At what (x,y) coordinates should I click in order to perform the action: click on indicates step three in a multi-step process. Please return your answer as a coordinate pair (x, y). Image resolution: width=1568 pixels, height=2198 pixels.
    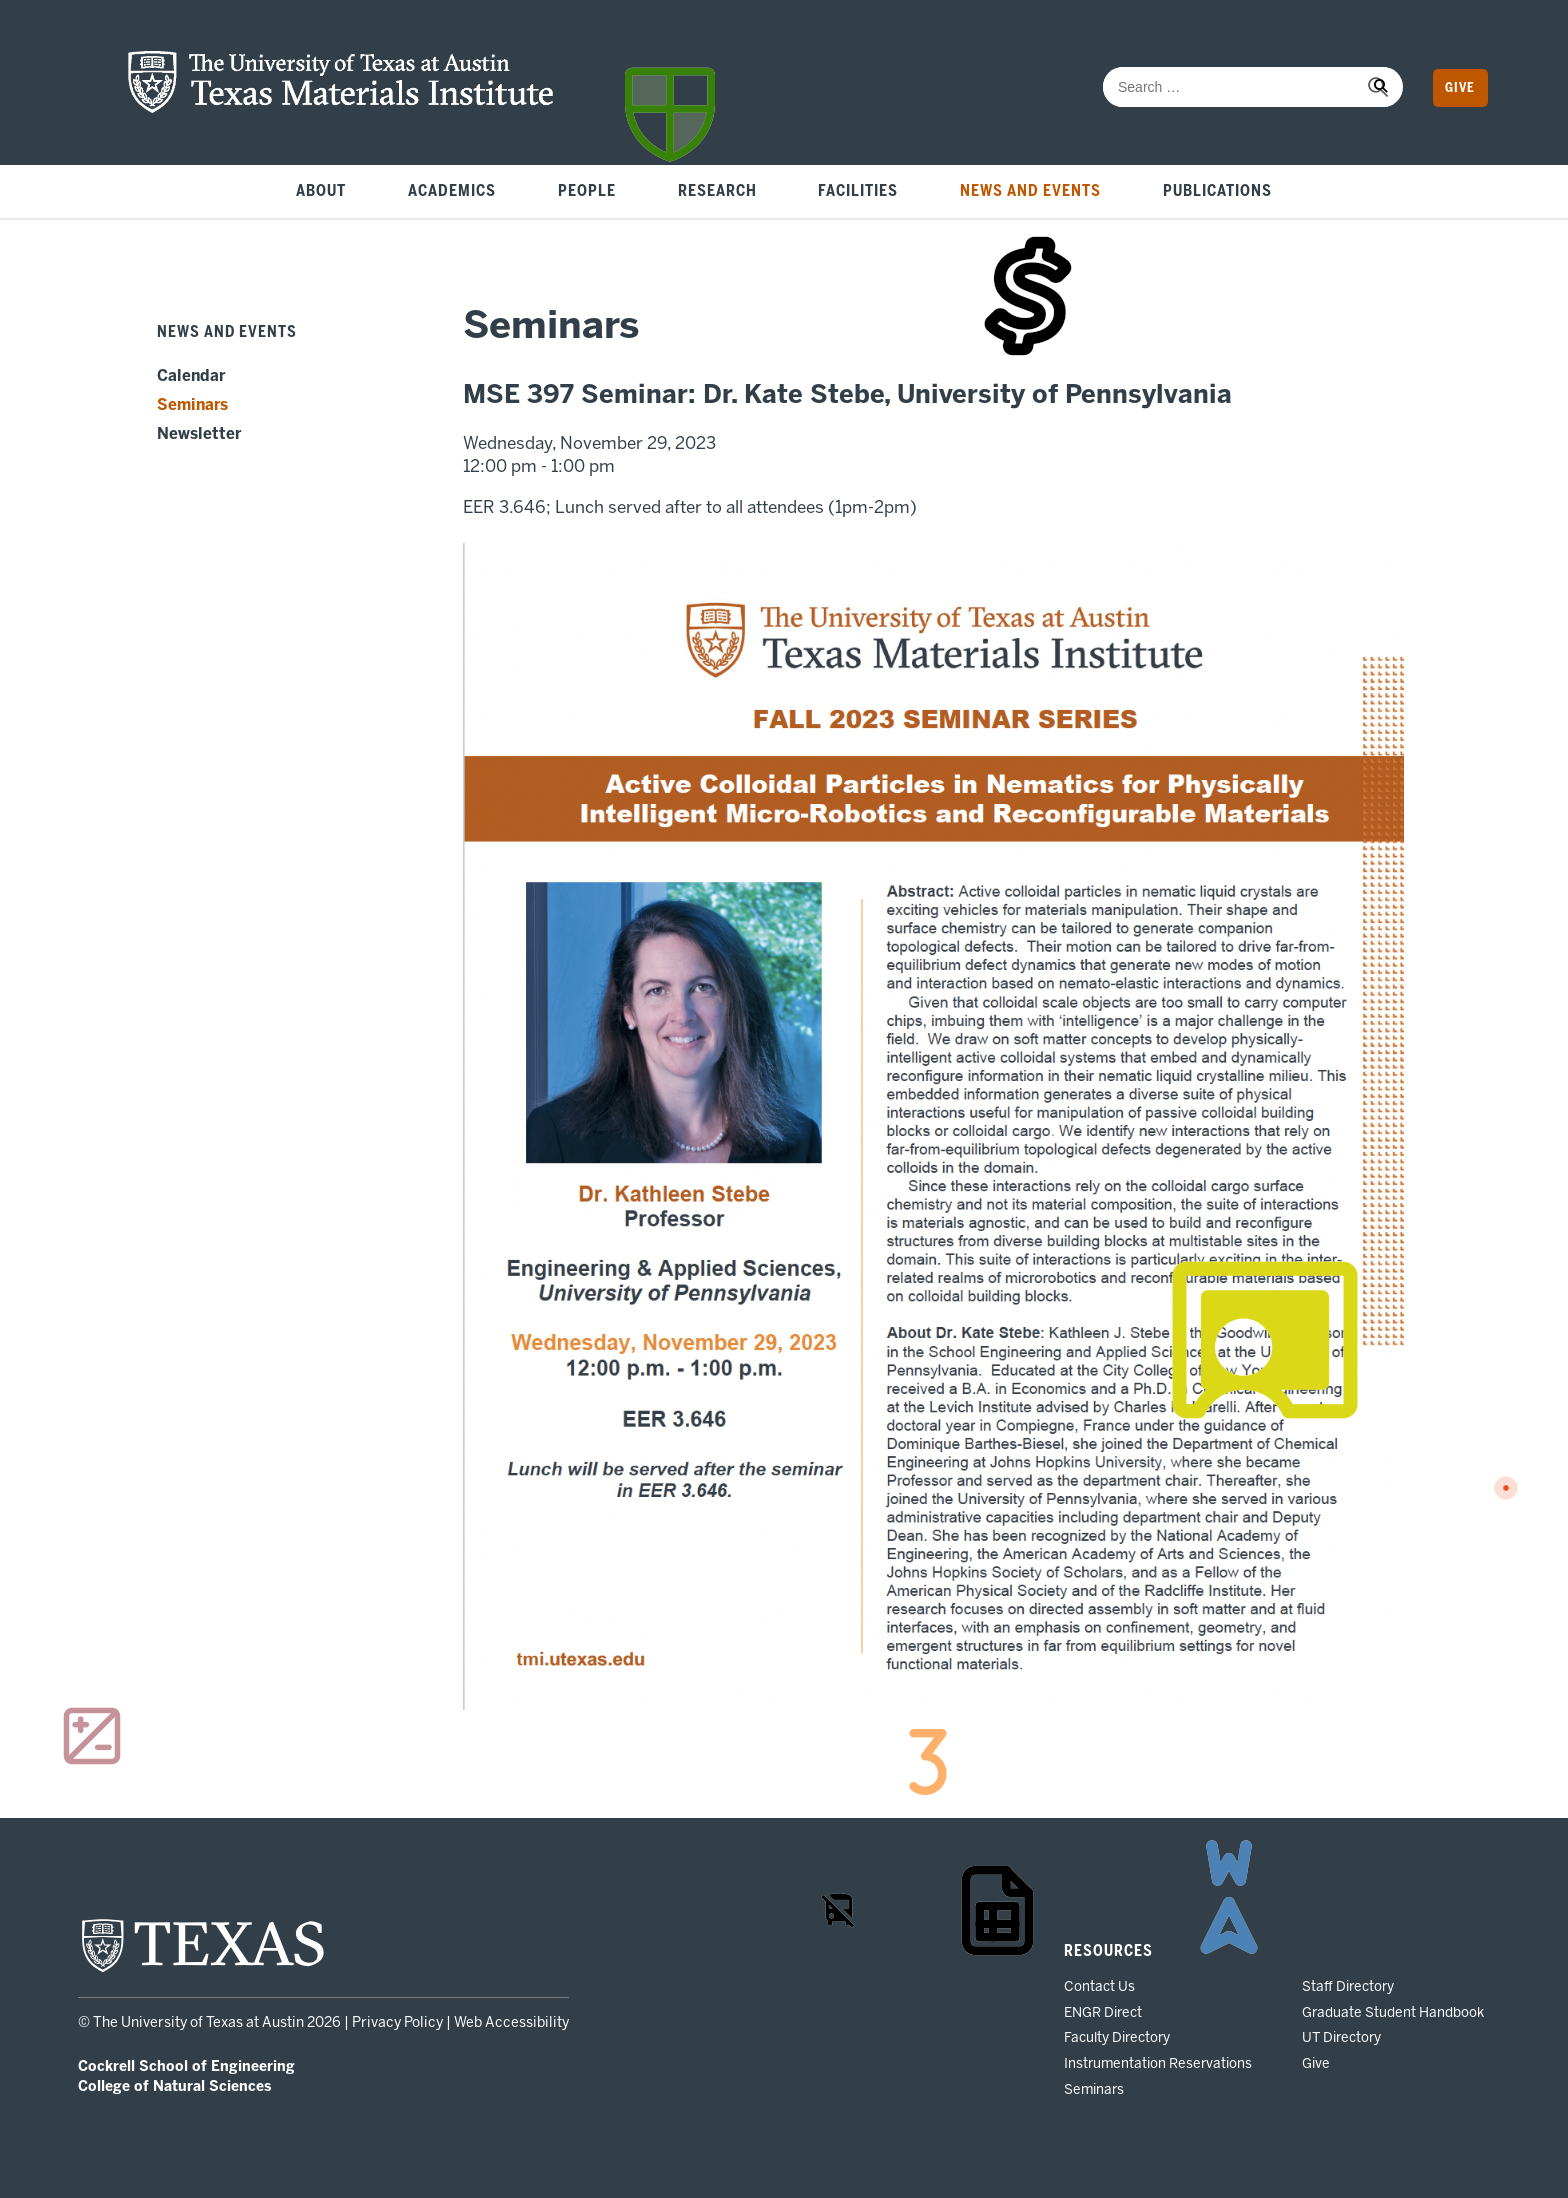
    Looking at the image, I should click on (928, 1762).